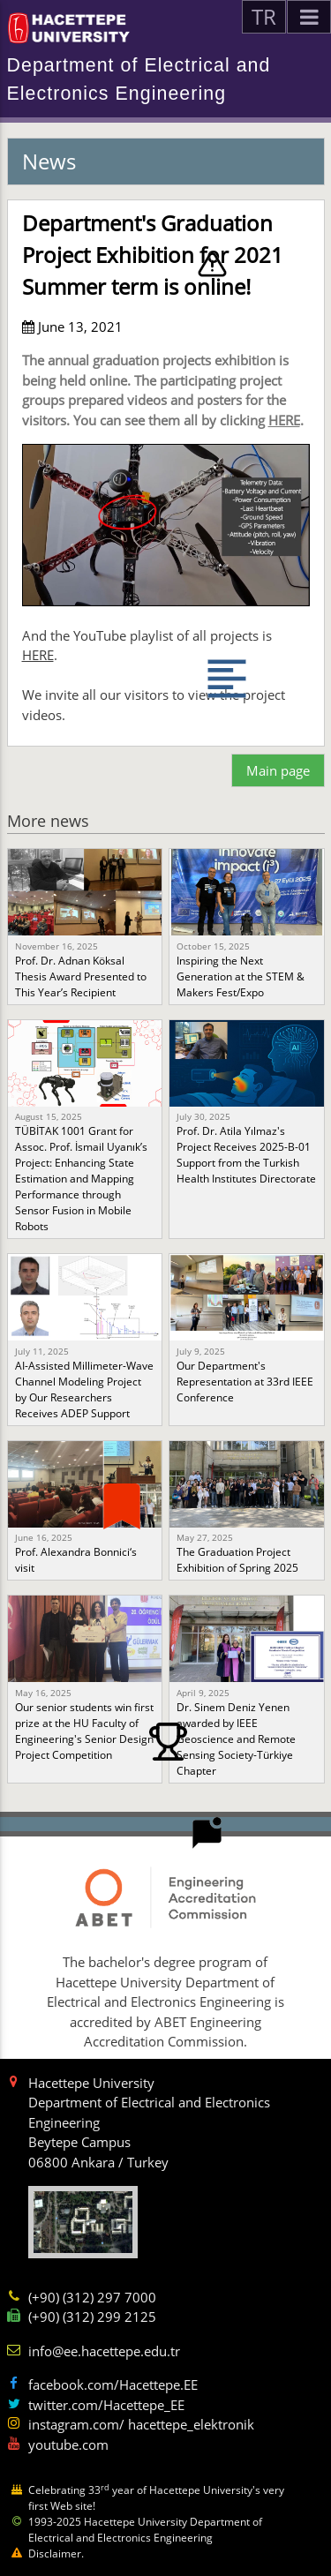 The width and height of the screenshot is (331, 2576). Describe the element at coordinates (212, 265) in the screenshot. I see `indicates a warning or caution state` at that location.